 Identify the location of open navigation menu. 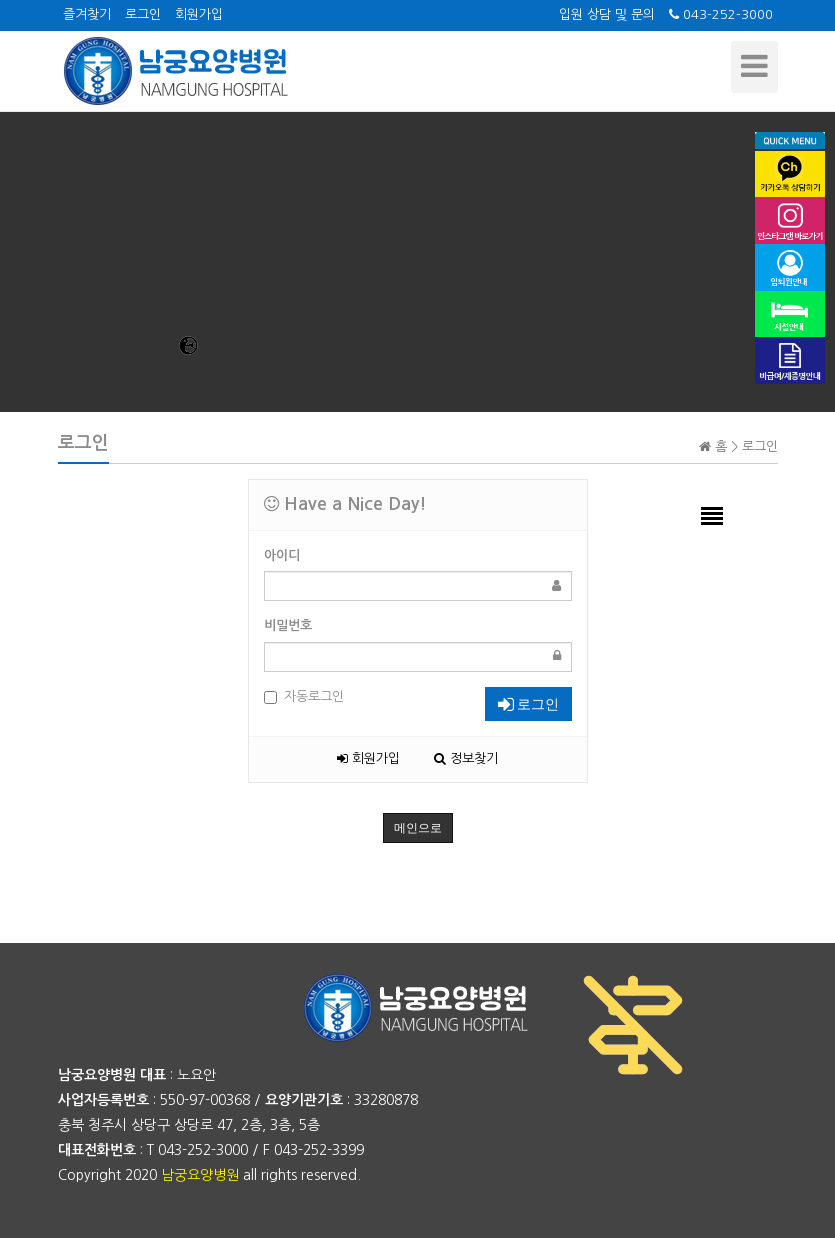
(712, 516).